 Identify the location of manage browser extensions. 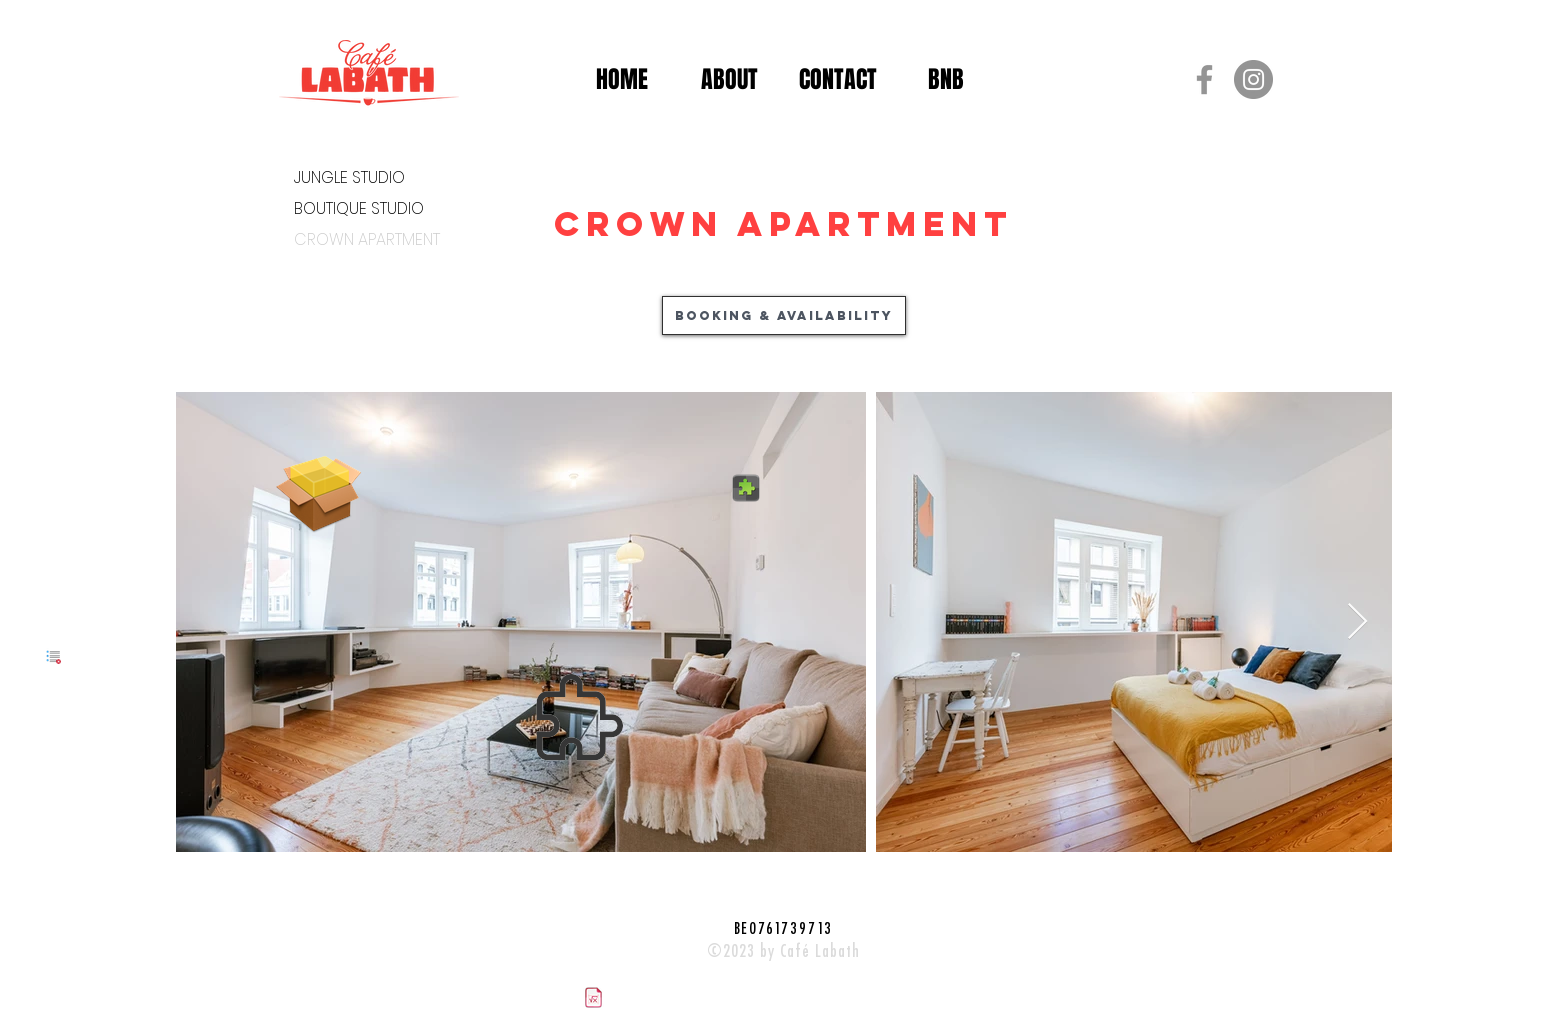
(577, 720).